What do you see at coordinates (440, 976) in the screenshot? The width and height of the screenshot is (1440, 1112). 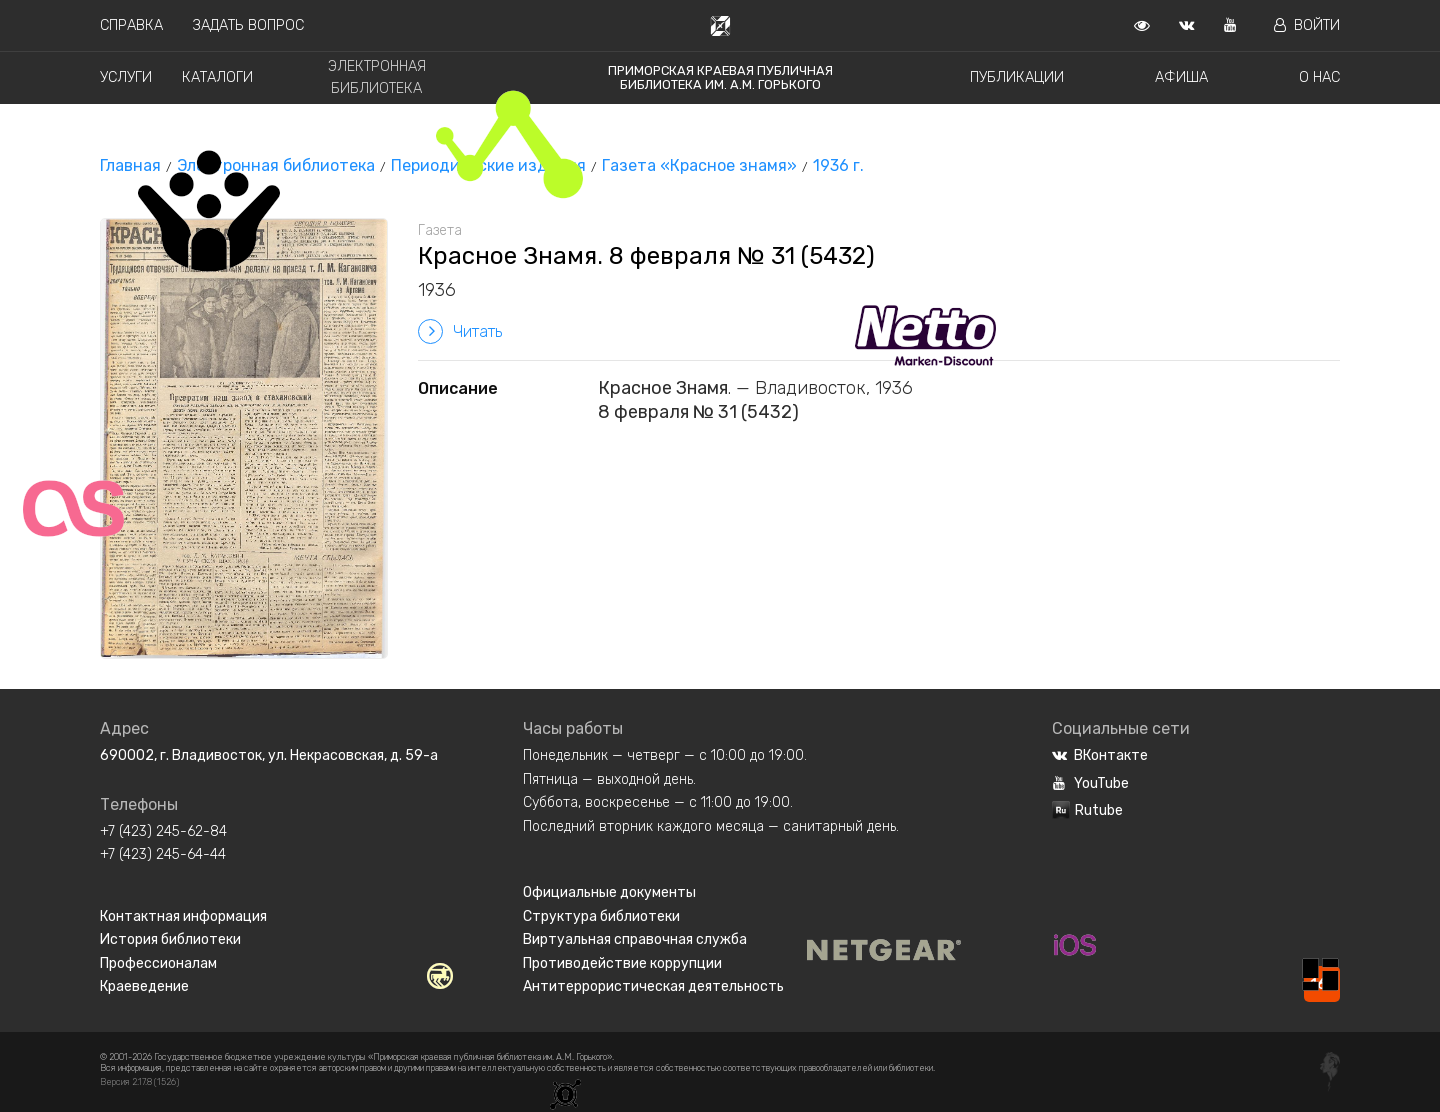 I see `visit the Rossmann website or app` at bounding box center [440, 976].